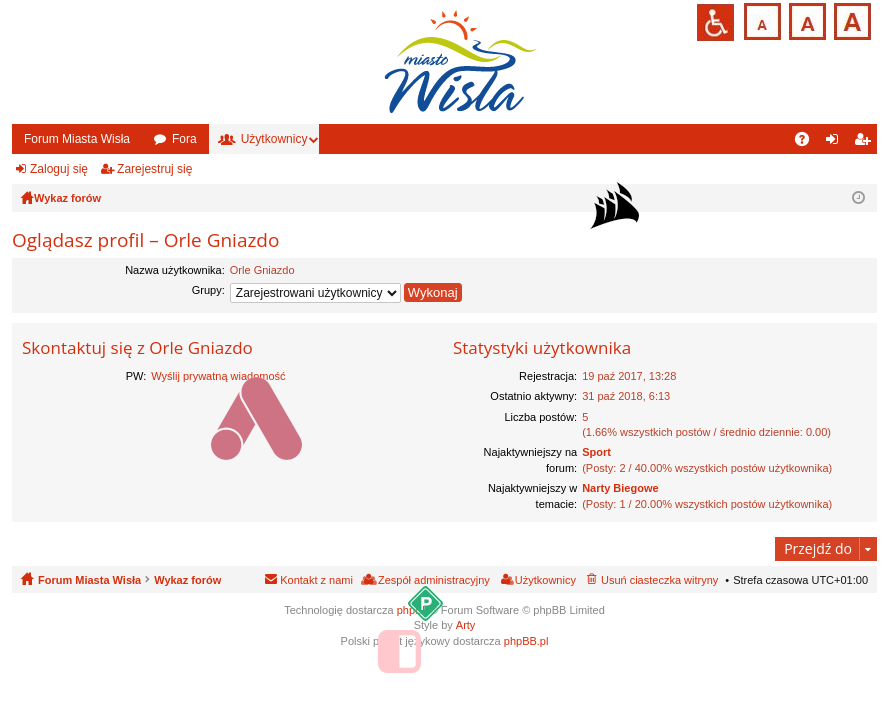 This screenshot has height=720, width=889. What do you see at coordinates (256, 418) in the screenshot?
I see `access google ads dashboard` at bounding box center [256, 418].